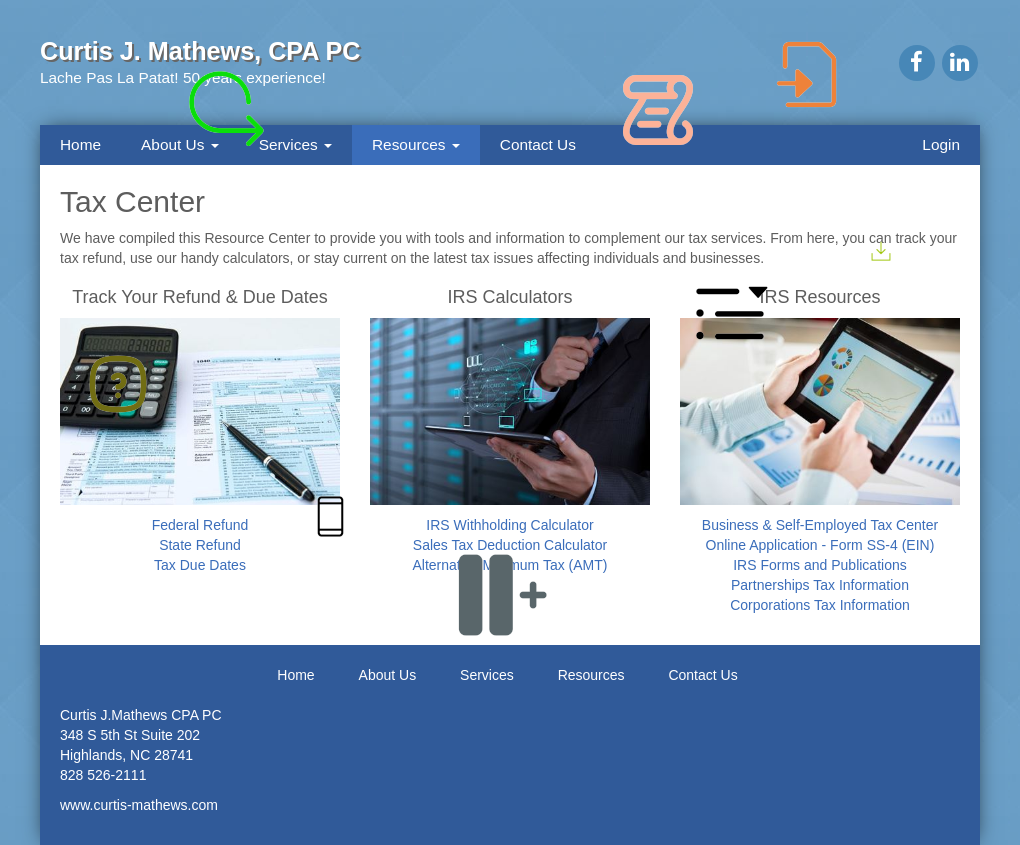 Image resolution: width=1020 pixels, height=845 pixels. What do you see at coordinates (225, 107) in the screenshot?
I see `view iteration or sprint cycles` at bounding box center [225, 107].